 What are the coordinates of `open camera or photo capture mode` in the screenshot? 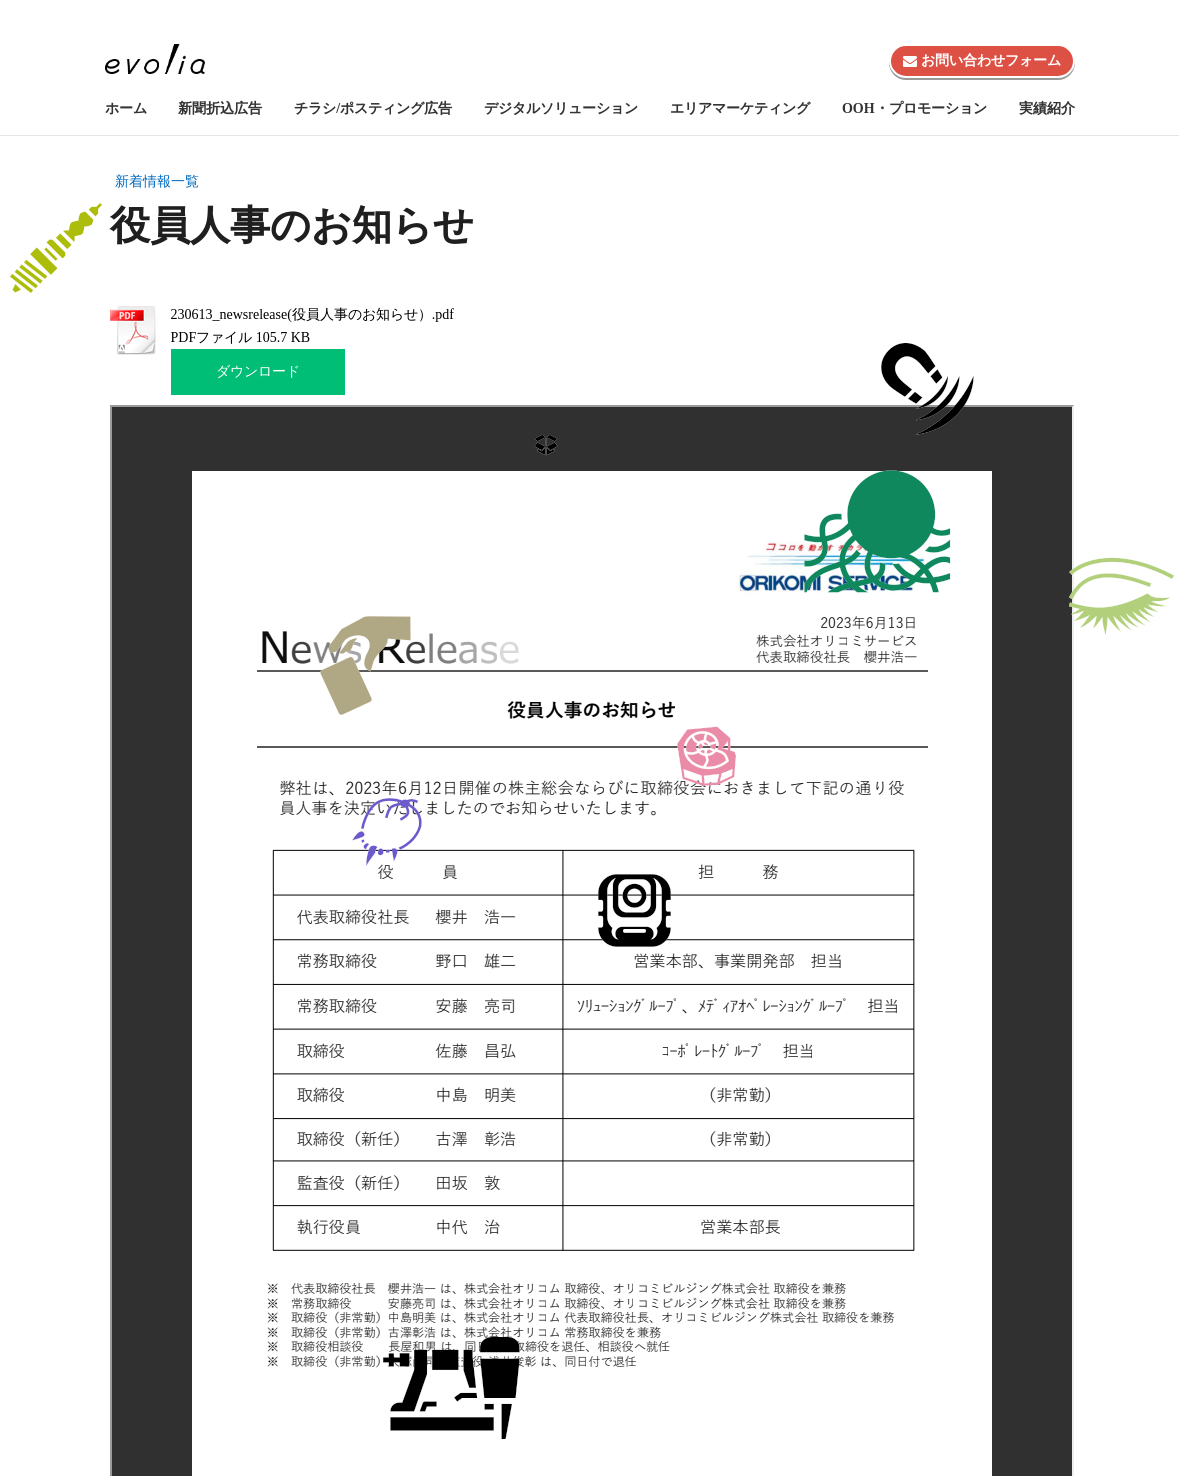 It's located at (634, 910).